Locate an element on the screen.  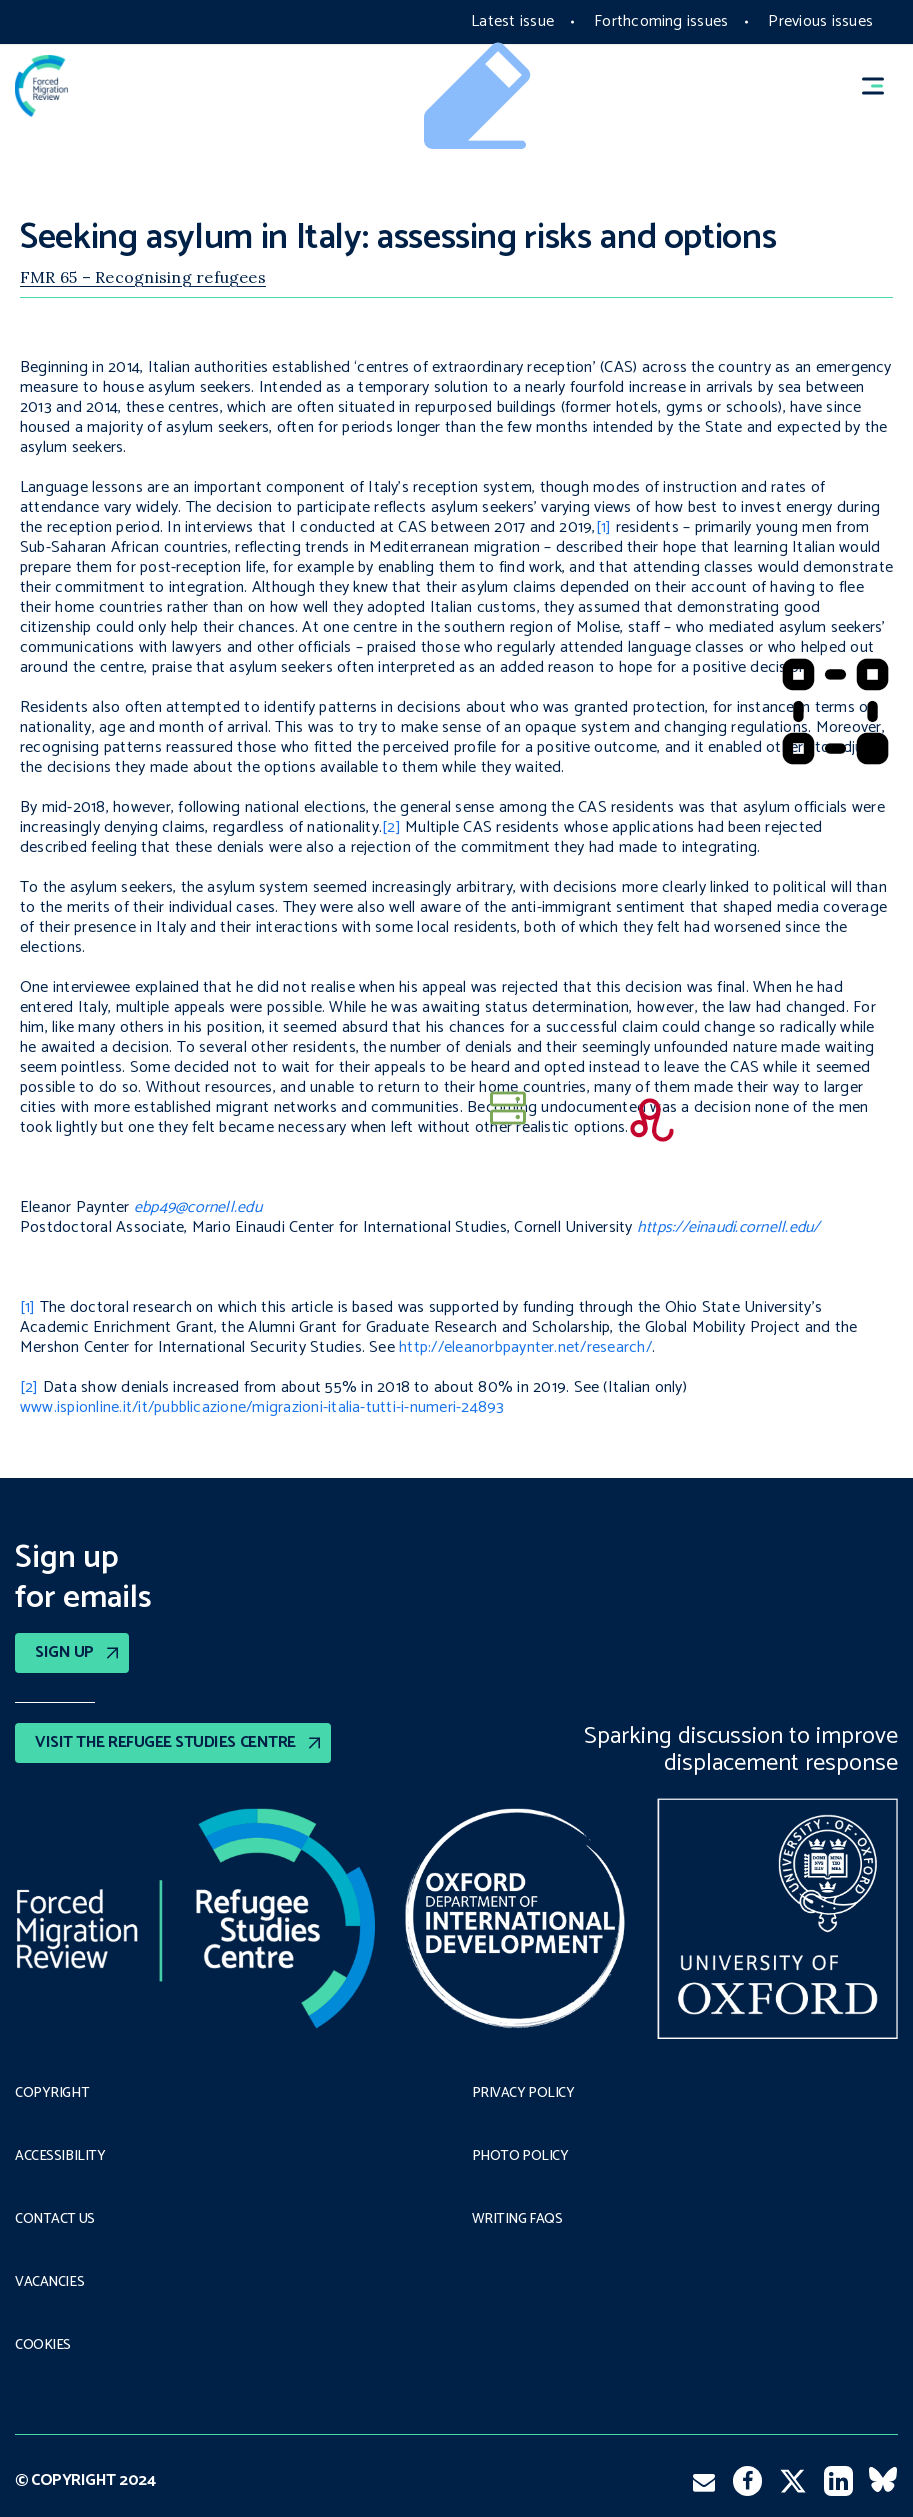
indicates leo zodiac sign is located at coordinates (652, 1120).